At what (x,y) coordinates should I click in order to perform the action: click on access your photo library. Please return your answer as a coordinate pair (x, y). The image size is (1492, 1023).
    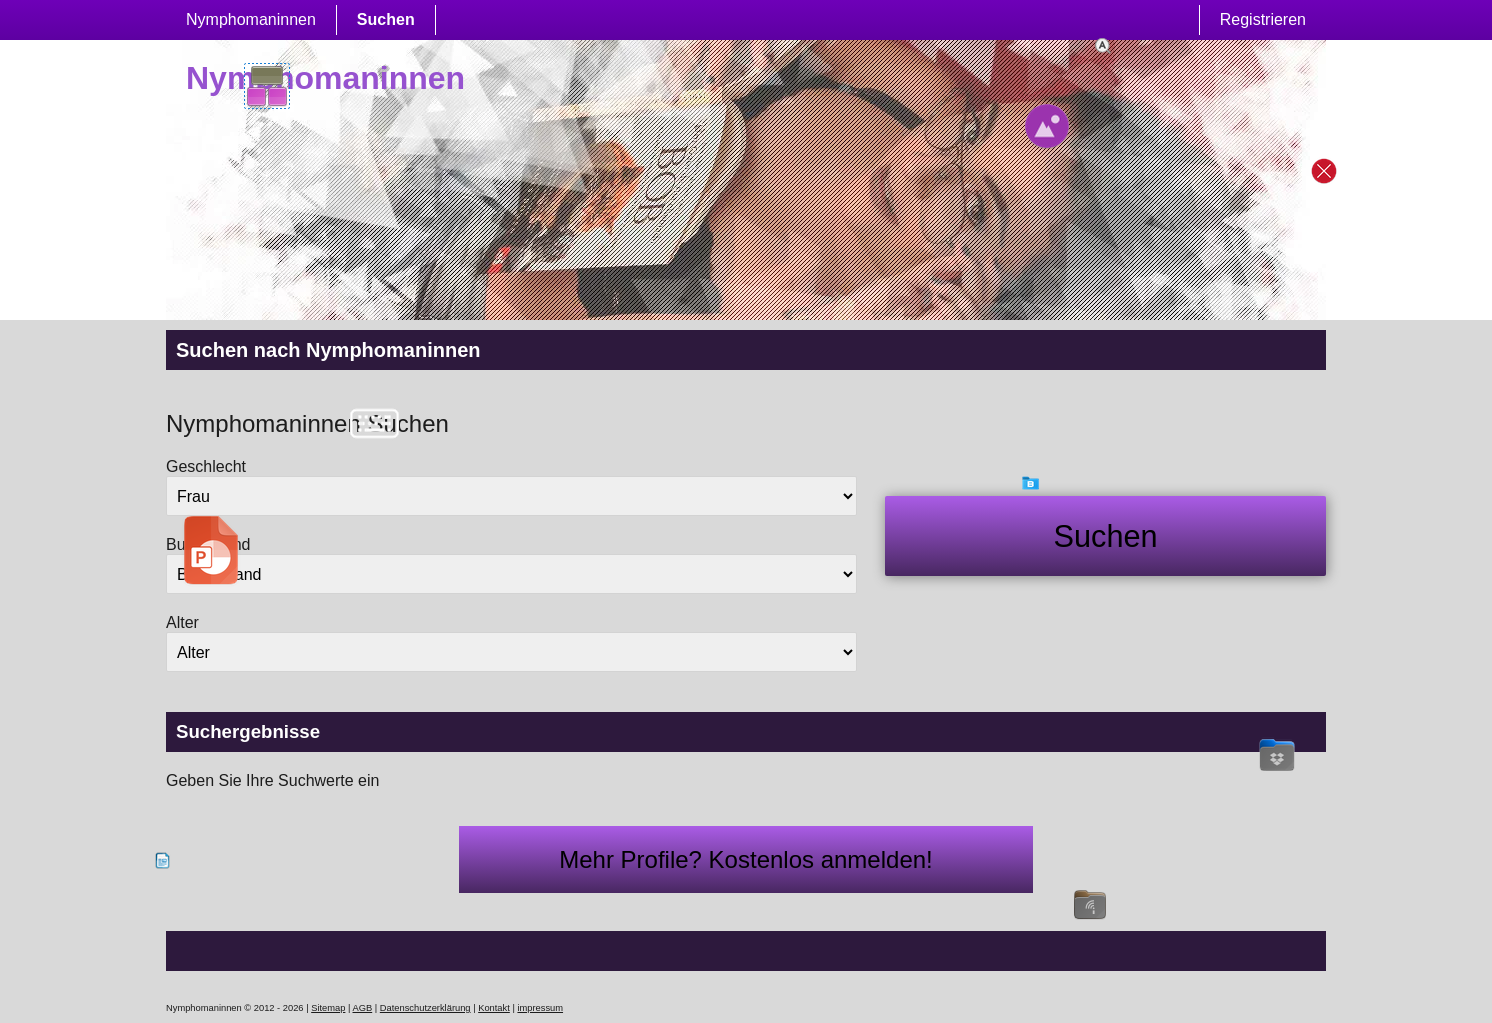
    Looking at the image, I should click on (1047, 126).